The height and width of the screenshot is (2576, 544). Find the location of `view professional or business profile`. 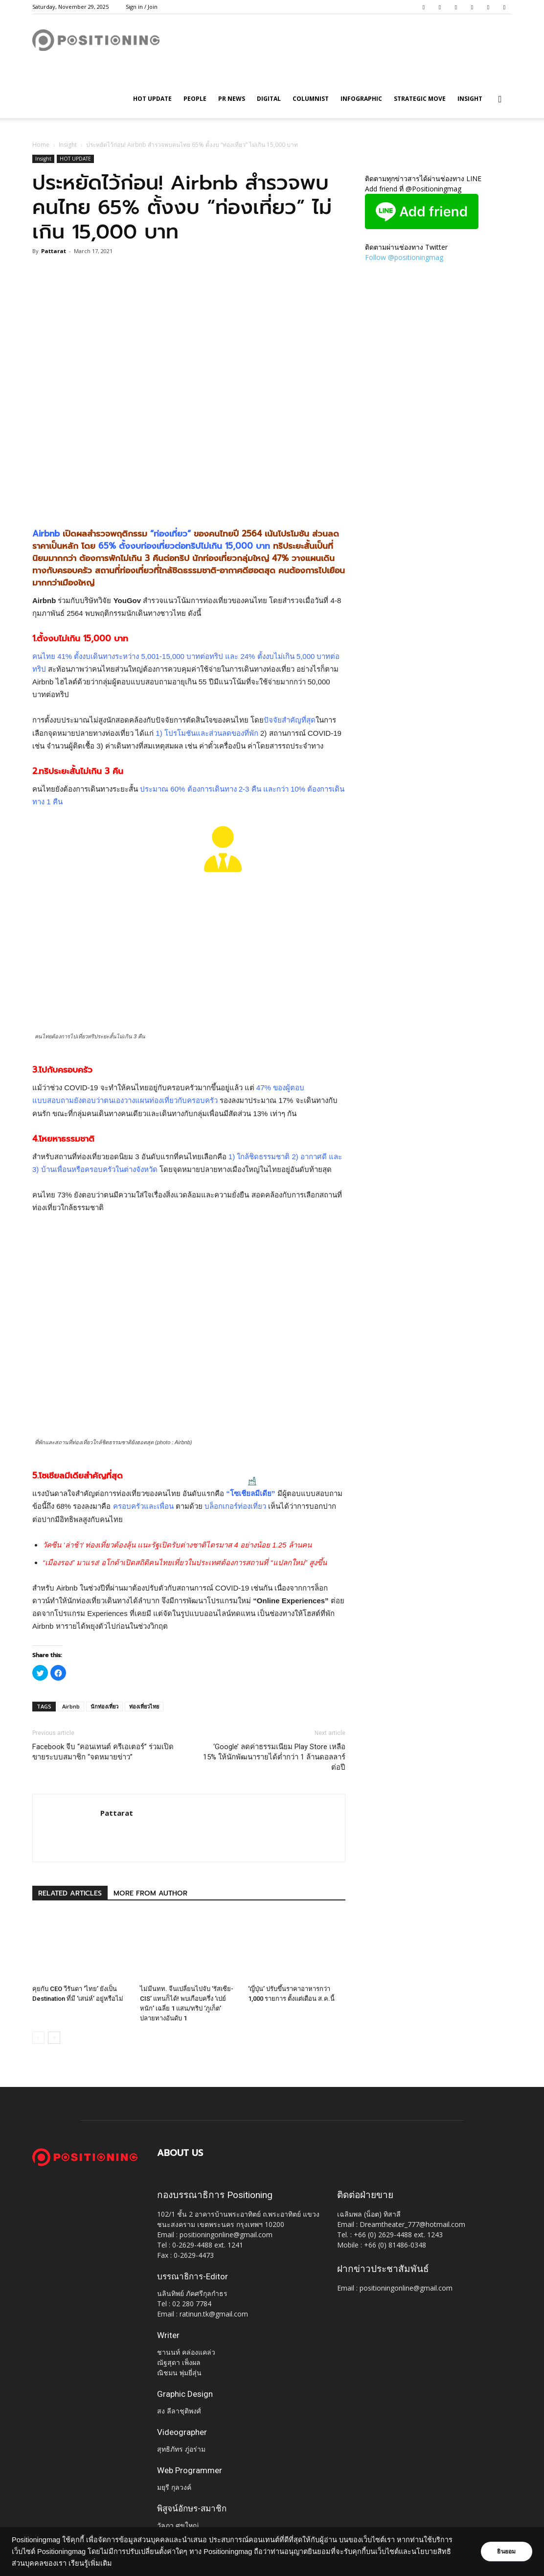

view professional or business profile is located at coordinates (223, 848).